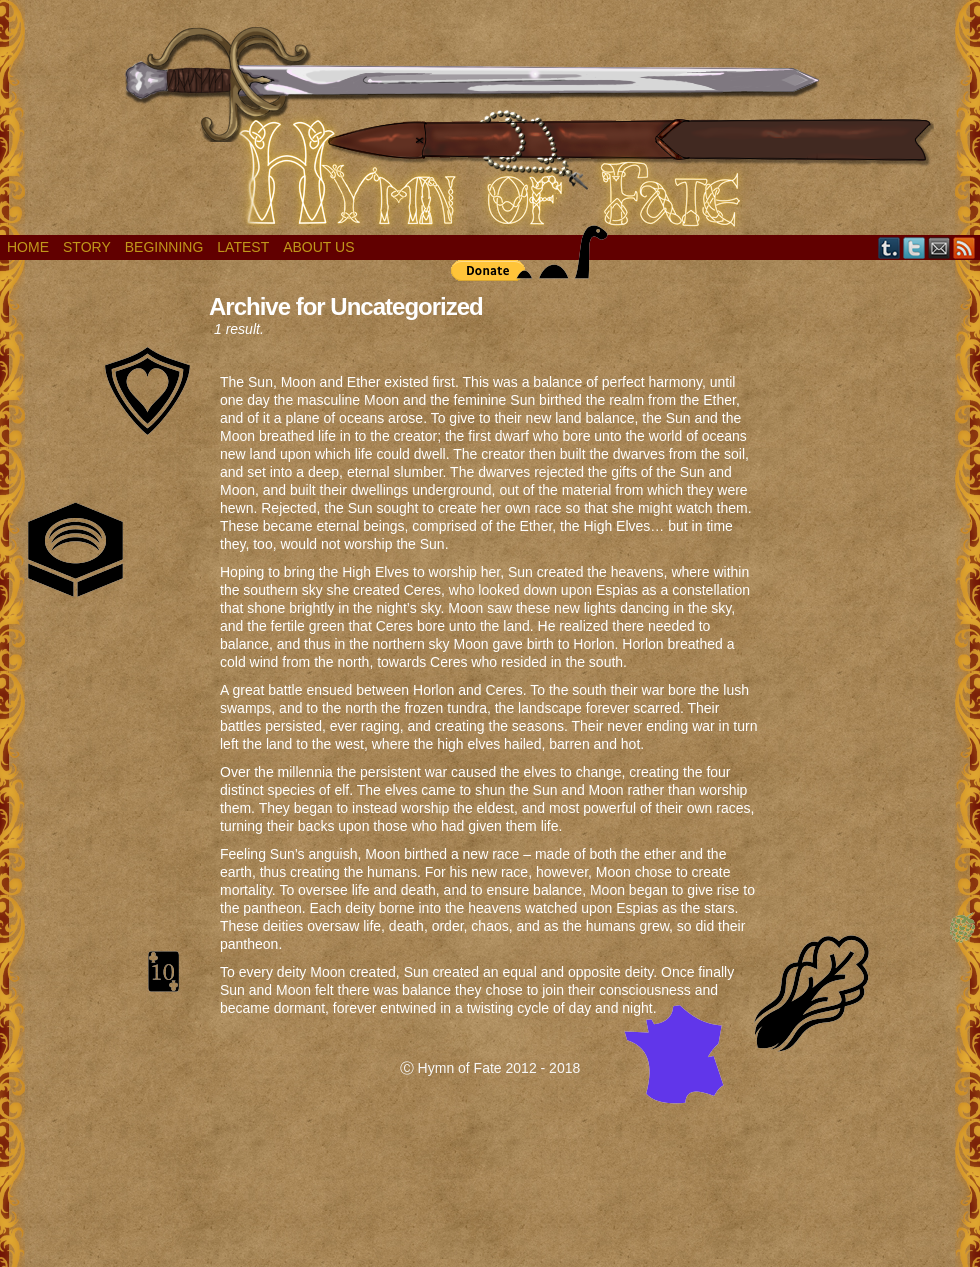 This screenshot has height=1267, width=980. Describe the element at coordinates (674, 1055) in the screenshot. I see `select France as your country or region` at that location.